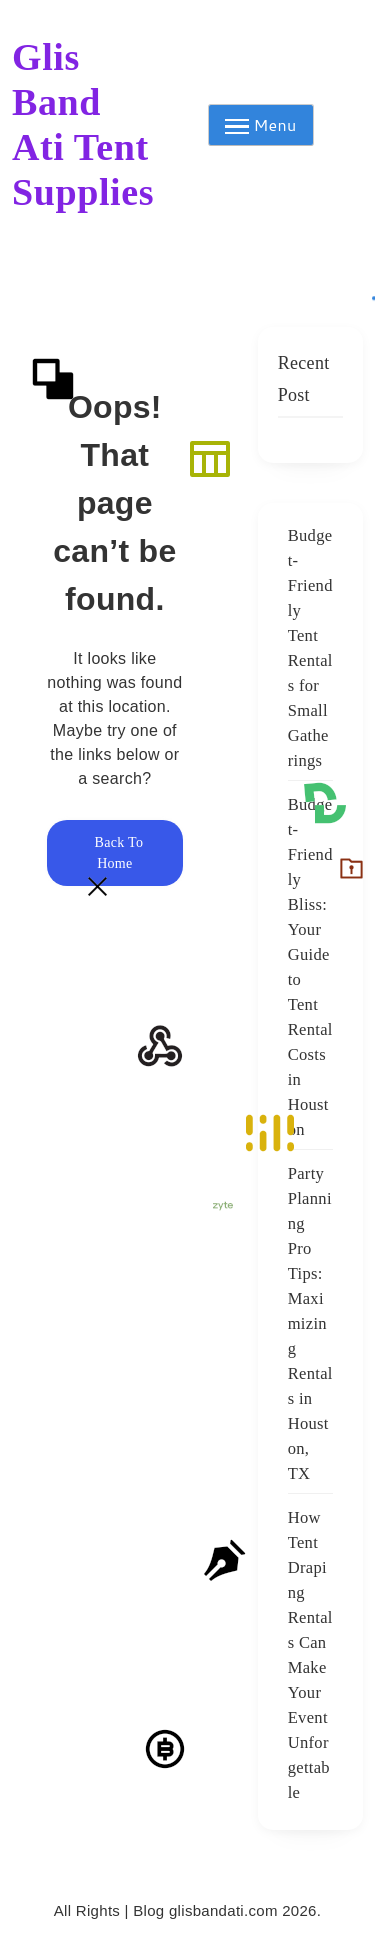 This screenshot has height=1943, width=375. What do you see at coordinates (325, 803) in the screenshot?
I see `open Decap CMS dashboard` at bounding box center [325, 803].